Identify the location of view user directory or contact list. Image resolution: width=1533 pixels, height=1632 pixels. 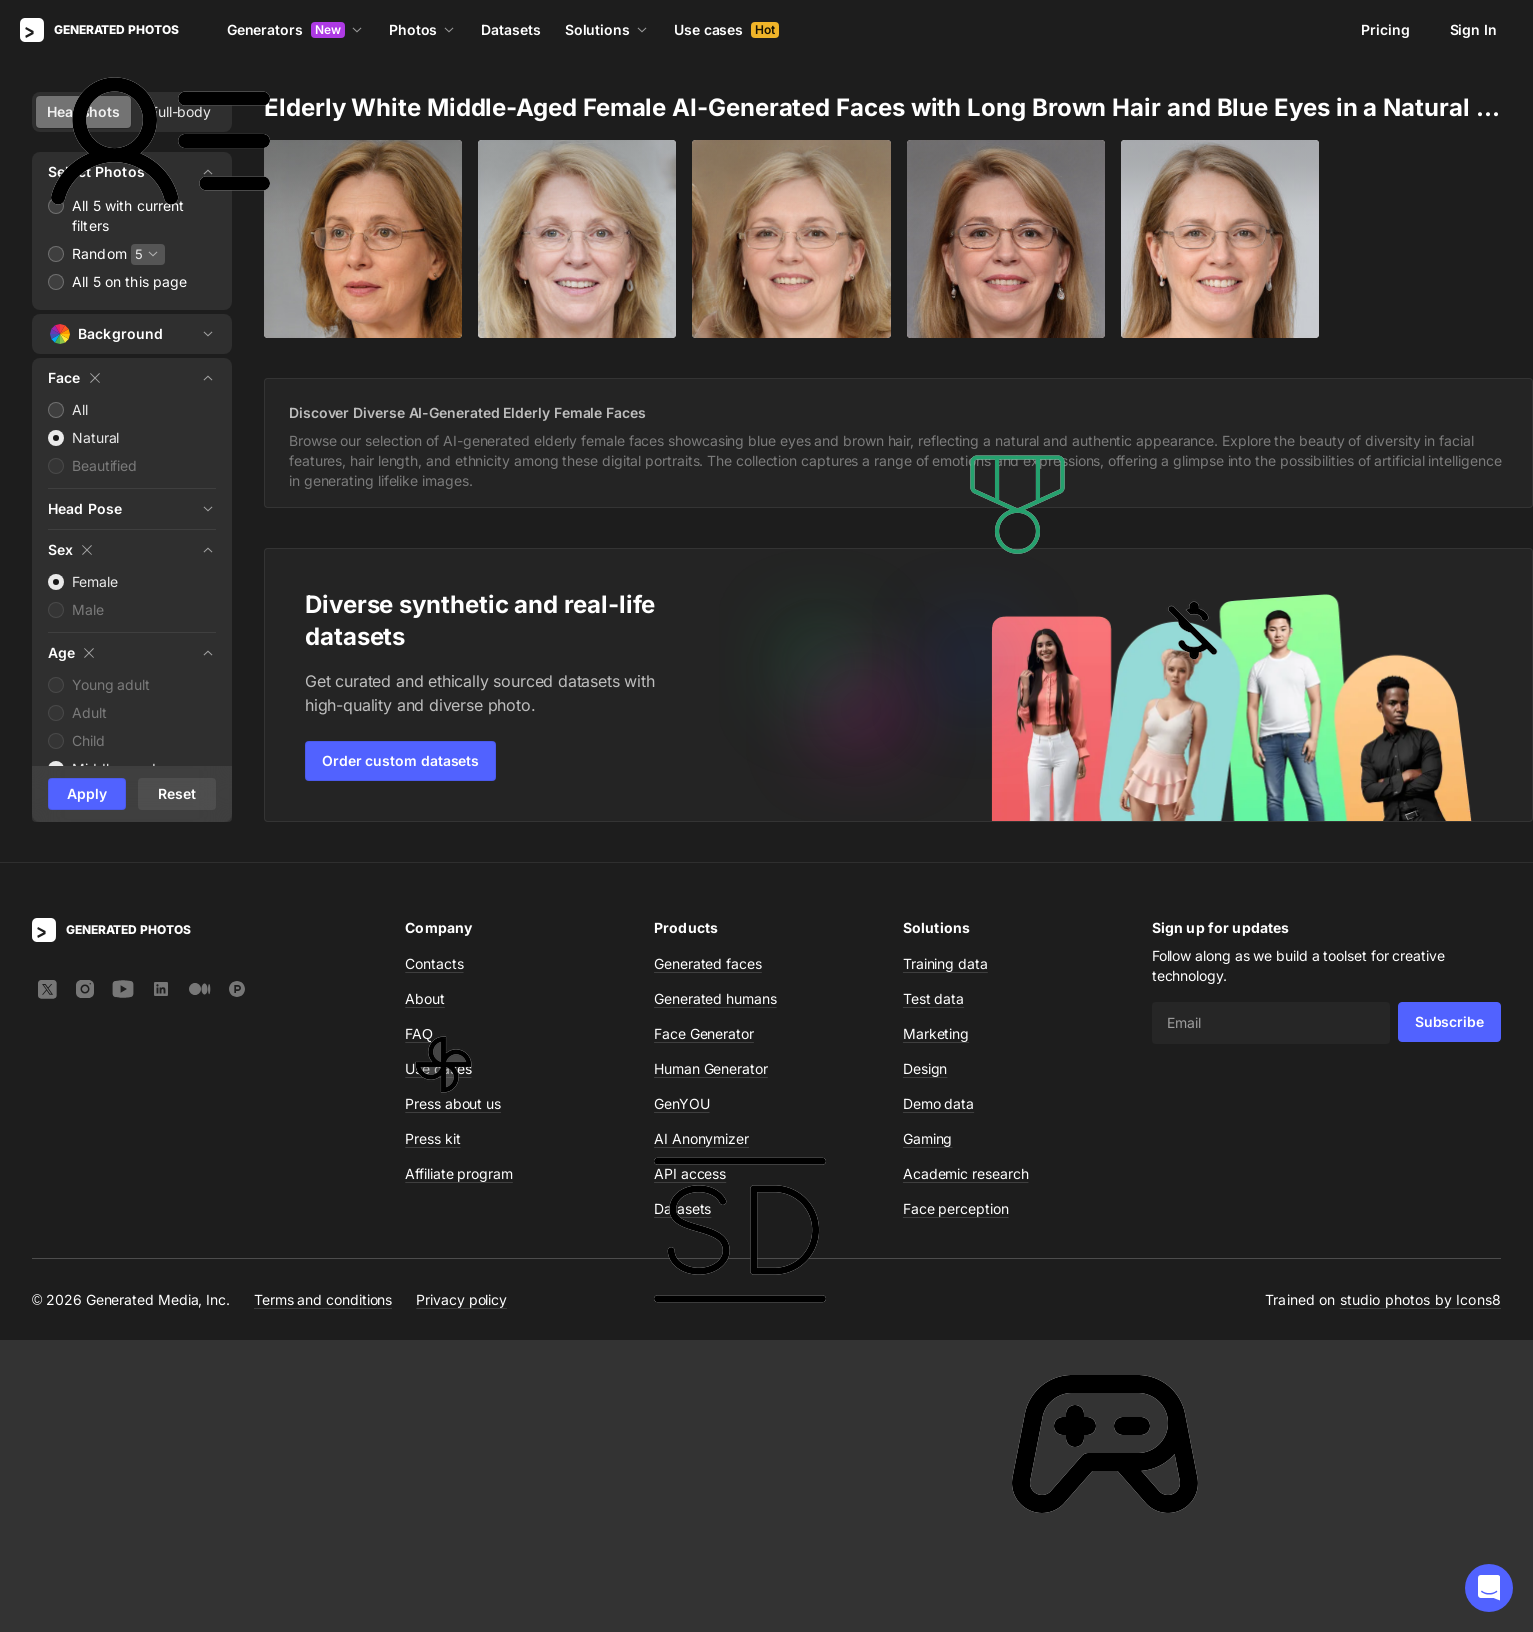
(157, 141).